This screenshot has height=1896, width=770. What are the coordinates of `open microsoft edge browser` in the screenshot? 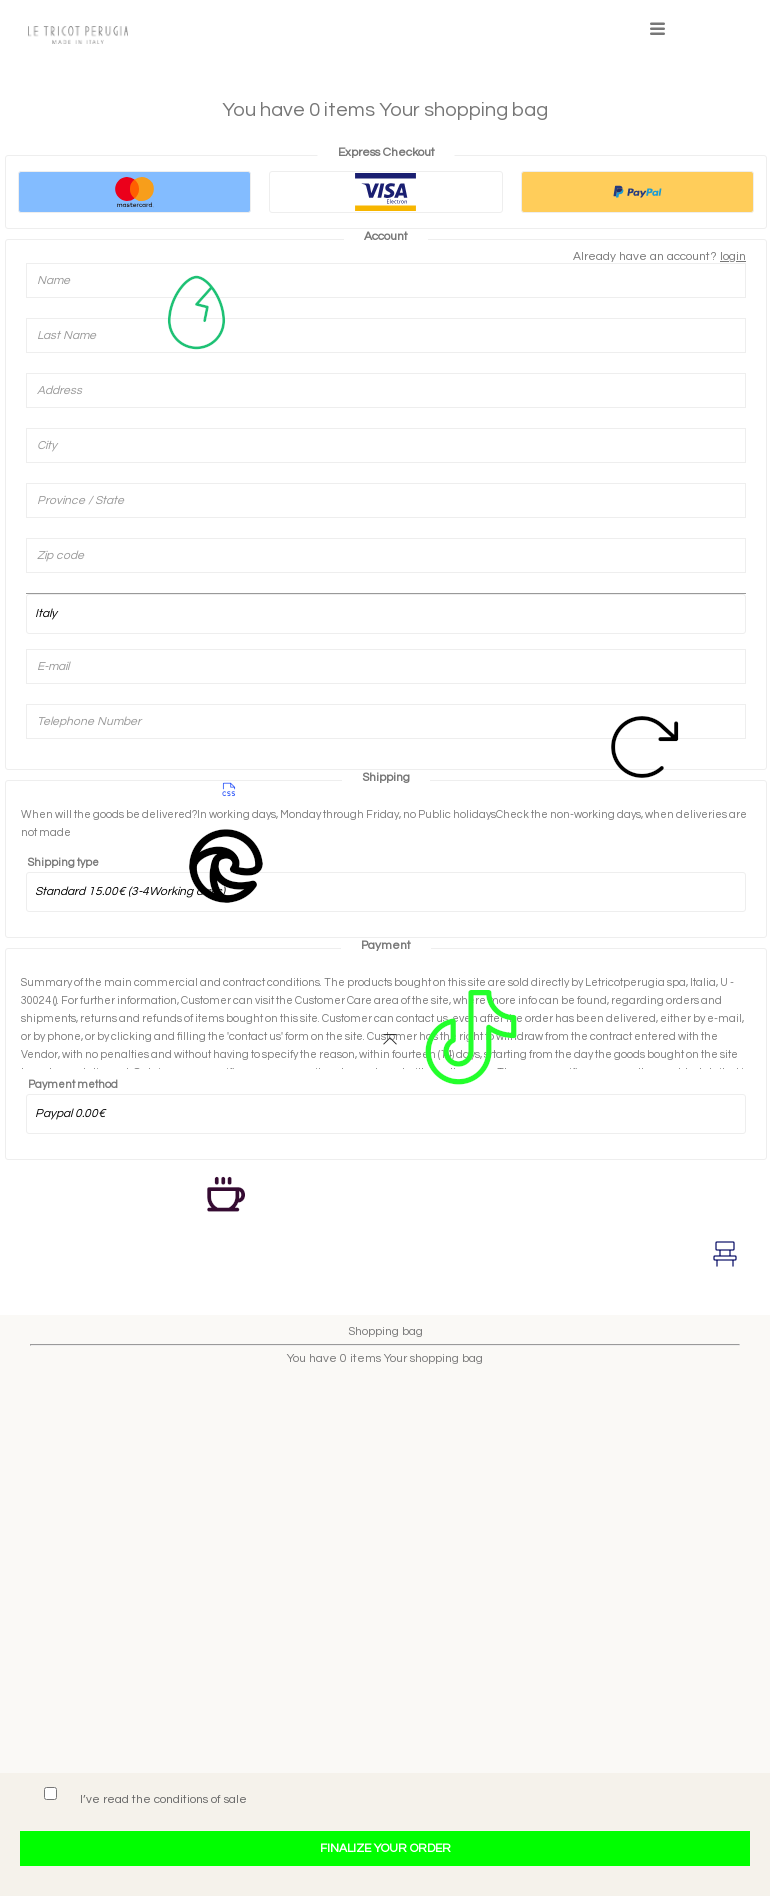 It's located at (226, 866).